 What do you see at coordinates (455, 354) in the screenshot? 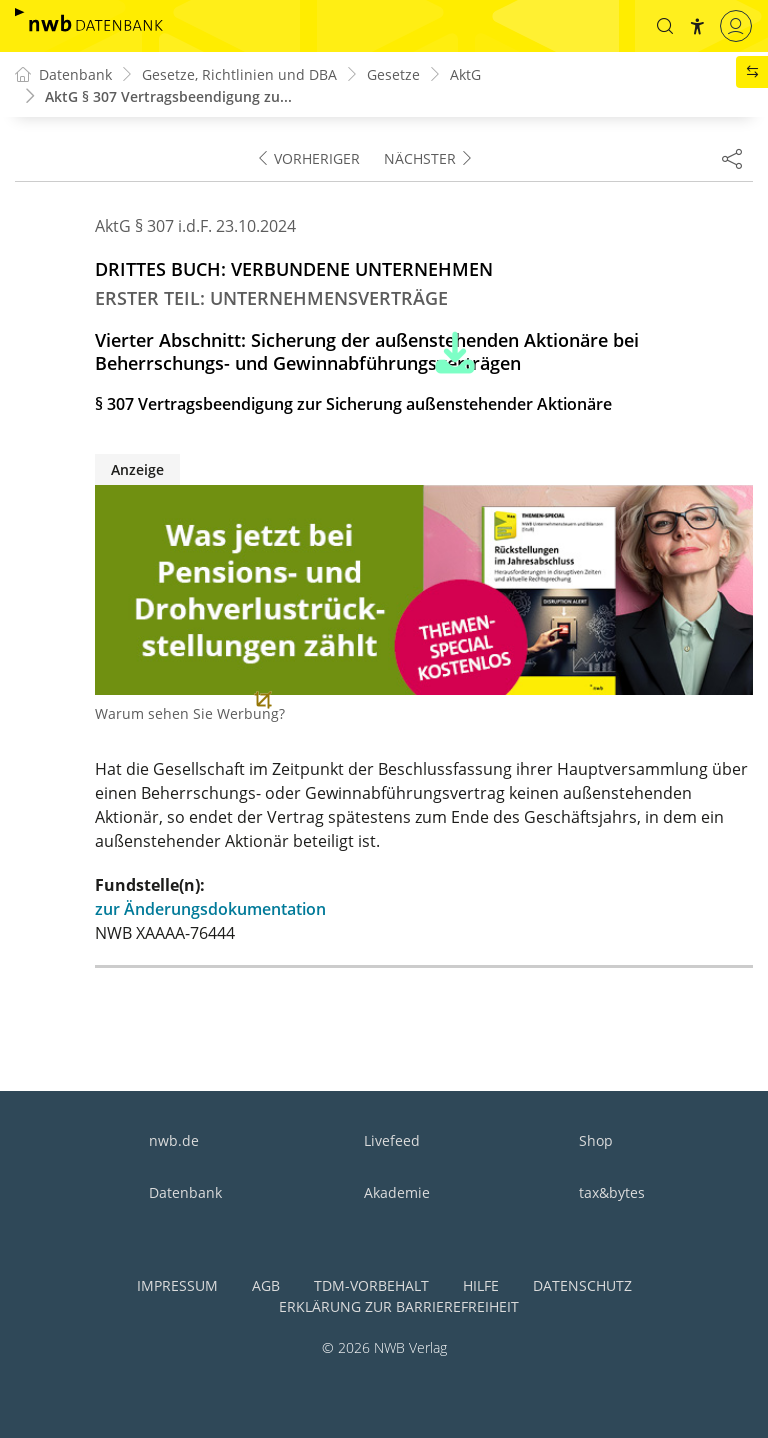
I see `download a file to your device` at bounding box center [455, 354].